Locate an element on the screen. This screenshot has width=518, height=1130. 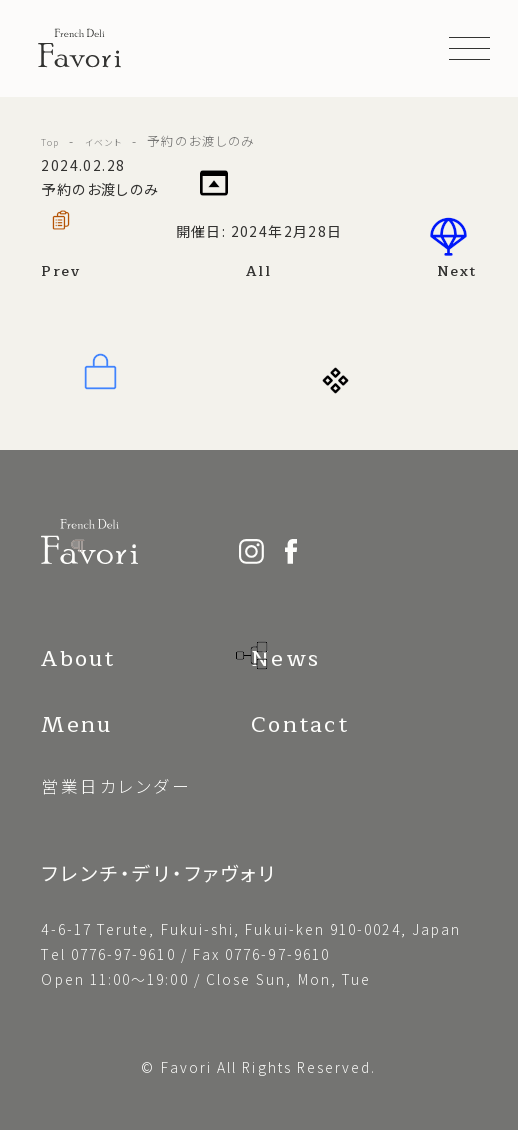
insert a paragraph break is located at coordinates (78, 546).